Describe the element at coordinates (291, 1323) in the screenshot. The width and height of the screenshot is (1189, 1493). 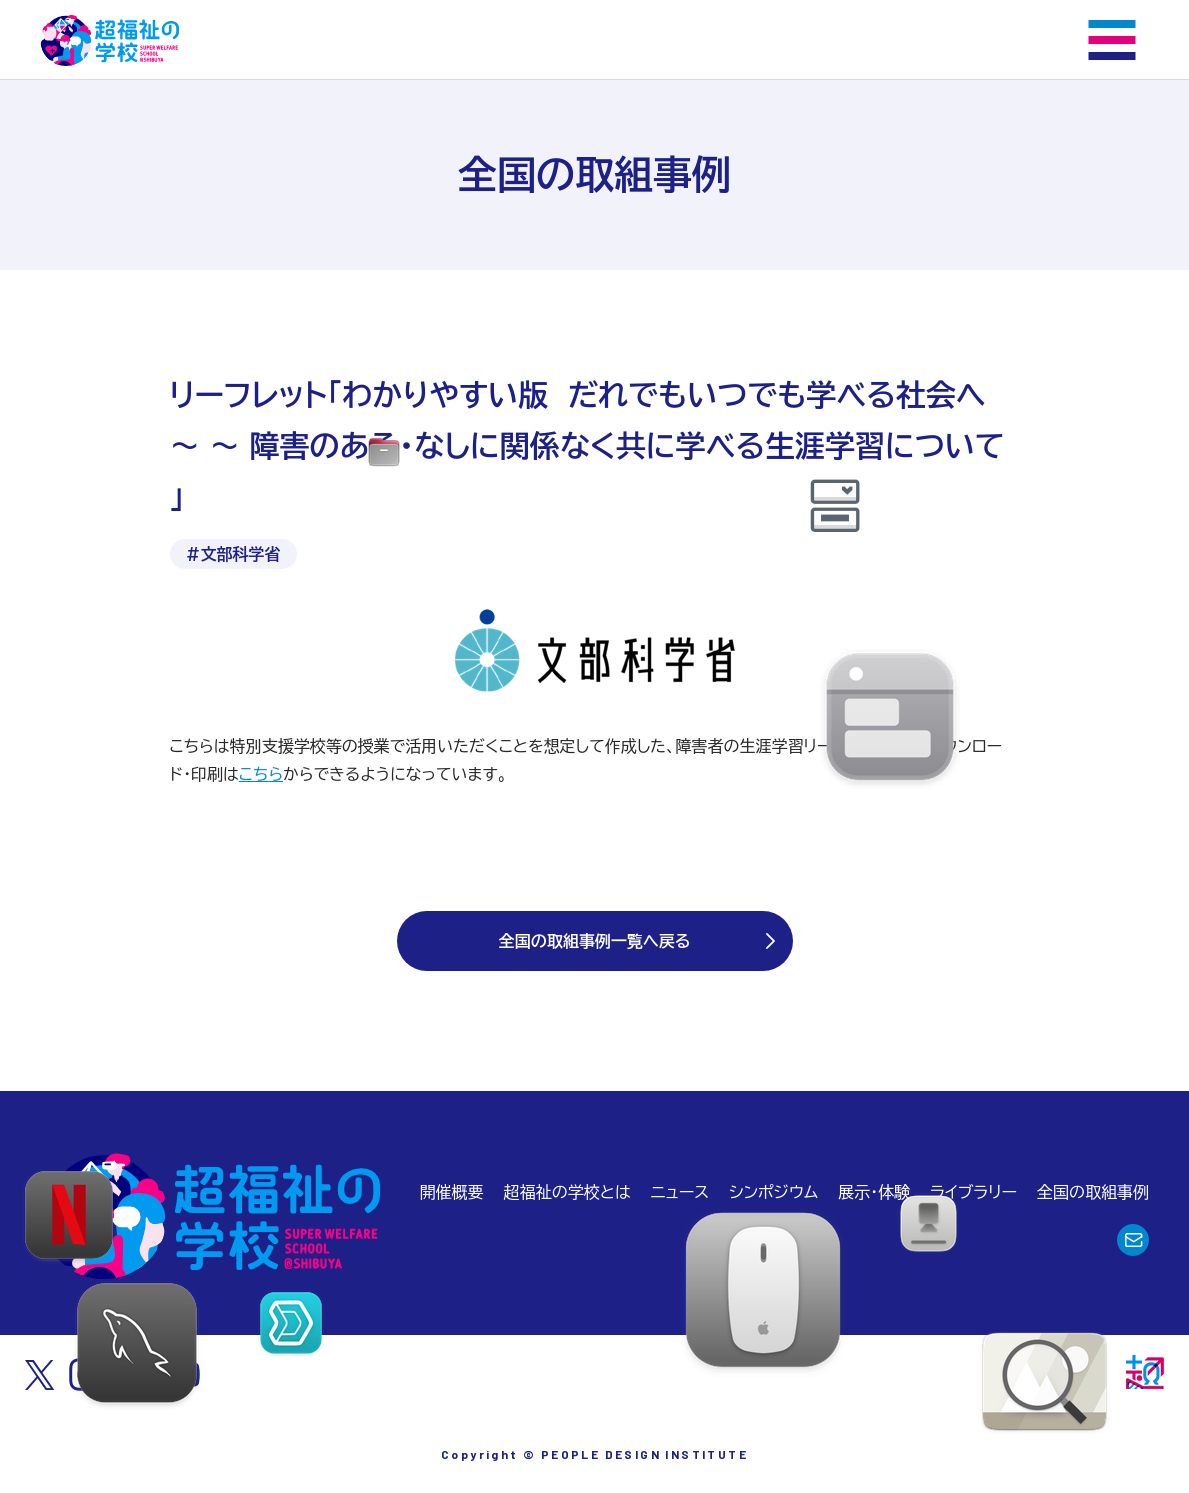
I see `open synology drive cloud storage app` at that location.